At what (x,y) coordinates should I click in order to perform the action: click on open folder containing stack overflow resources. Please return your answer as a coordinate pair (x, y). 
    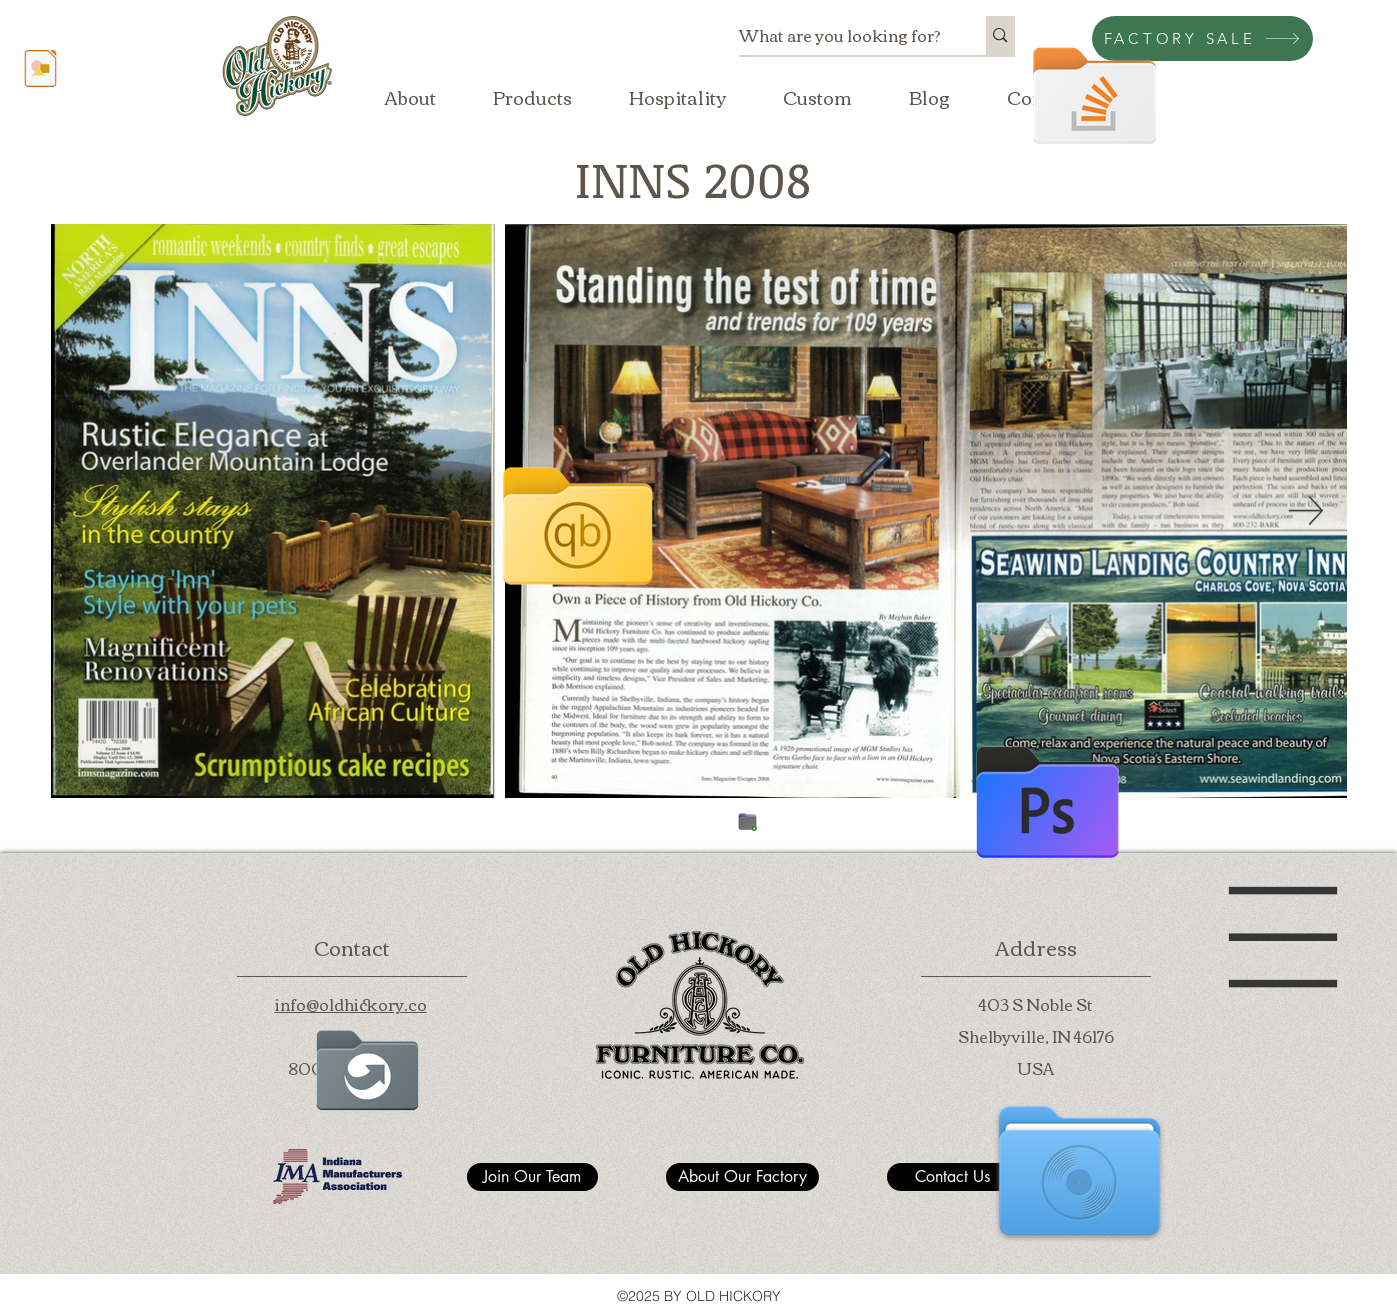
    Looking at the image, I should click on (1094, 99).